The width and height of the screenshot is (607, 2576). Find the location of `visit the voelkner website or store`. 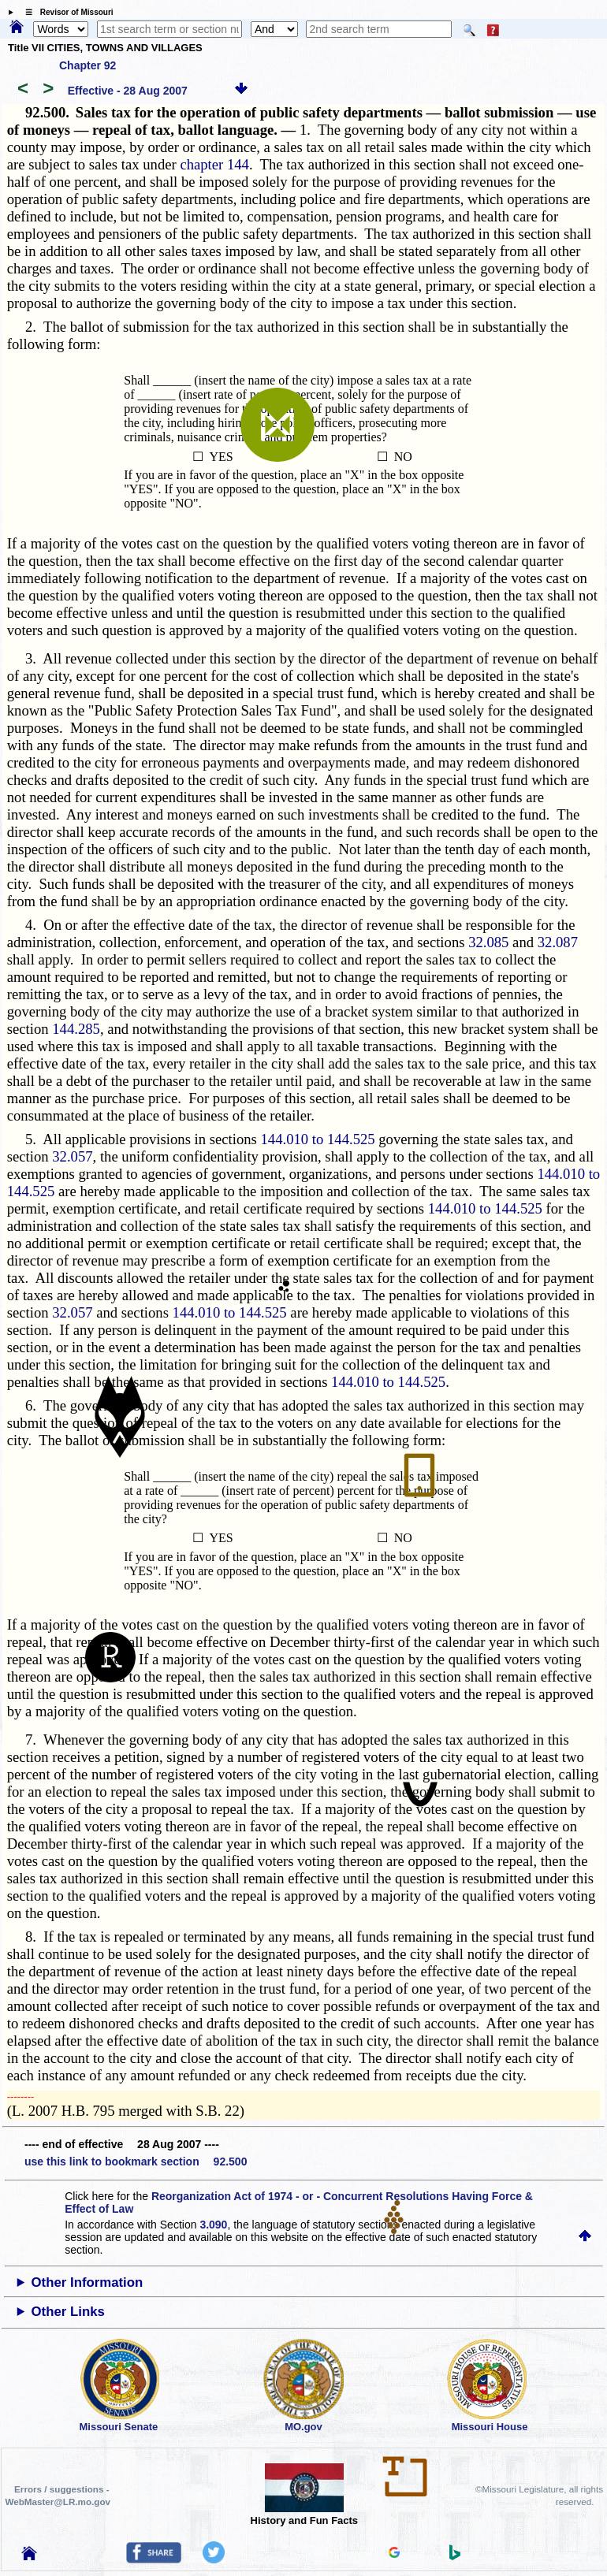

visit the voelkner website or store is located at coordinates (420, 1794).